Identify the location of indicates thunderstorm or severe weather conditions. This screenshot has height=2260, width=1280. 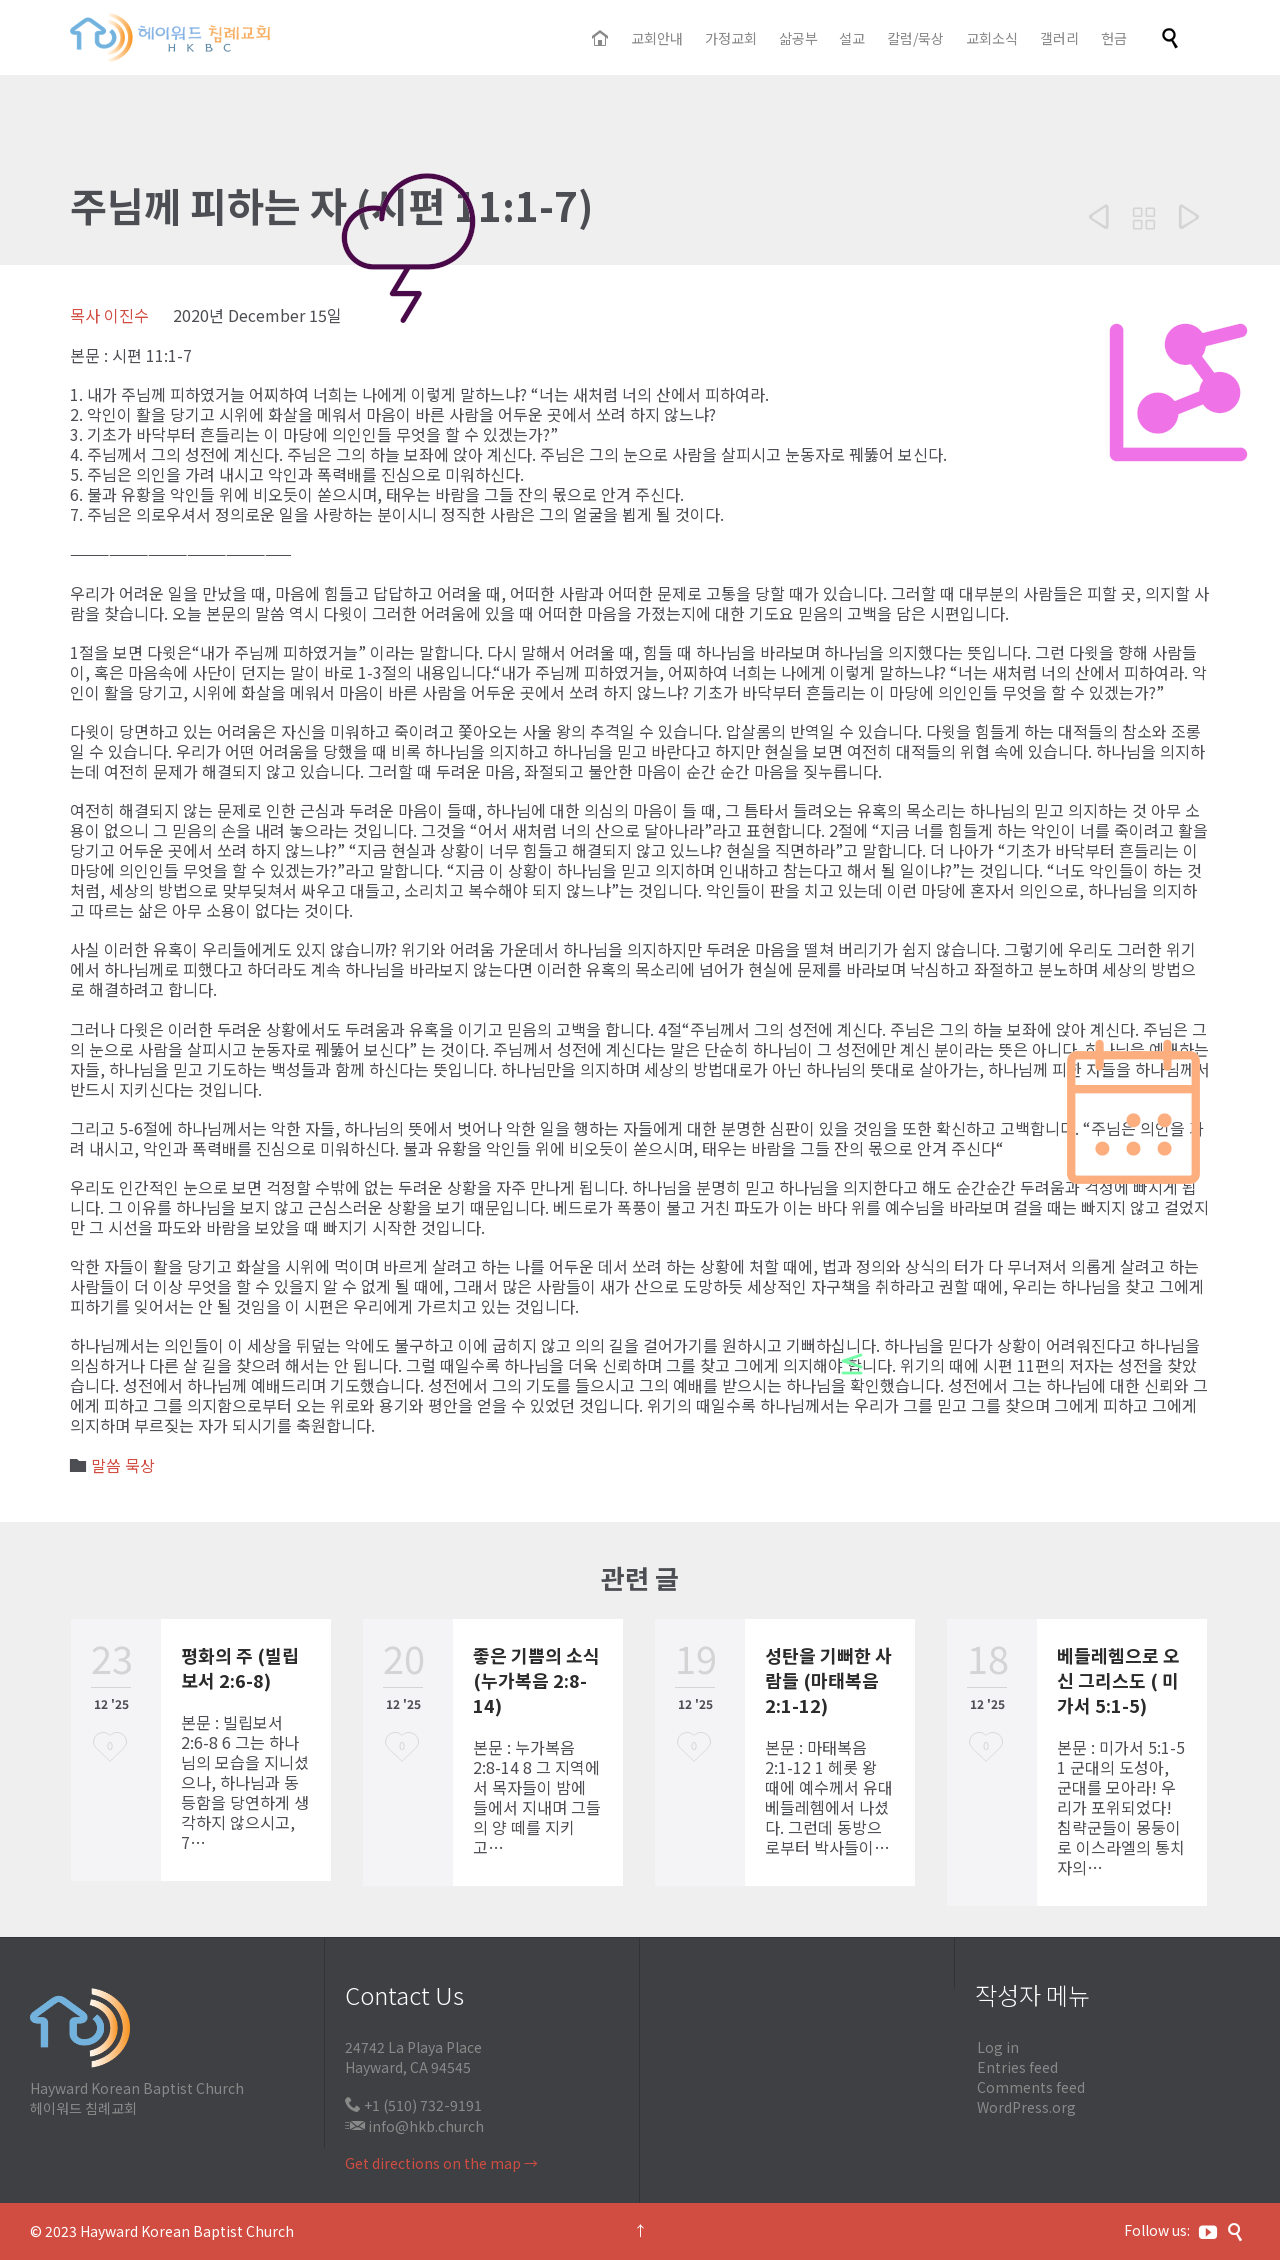
(408, 245).